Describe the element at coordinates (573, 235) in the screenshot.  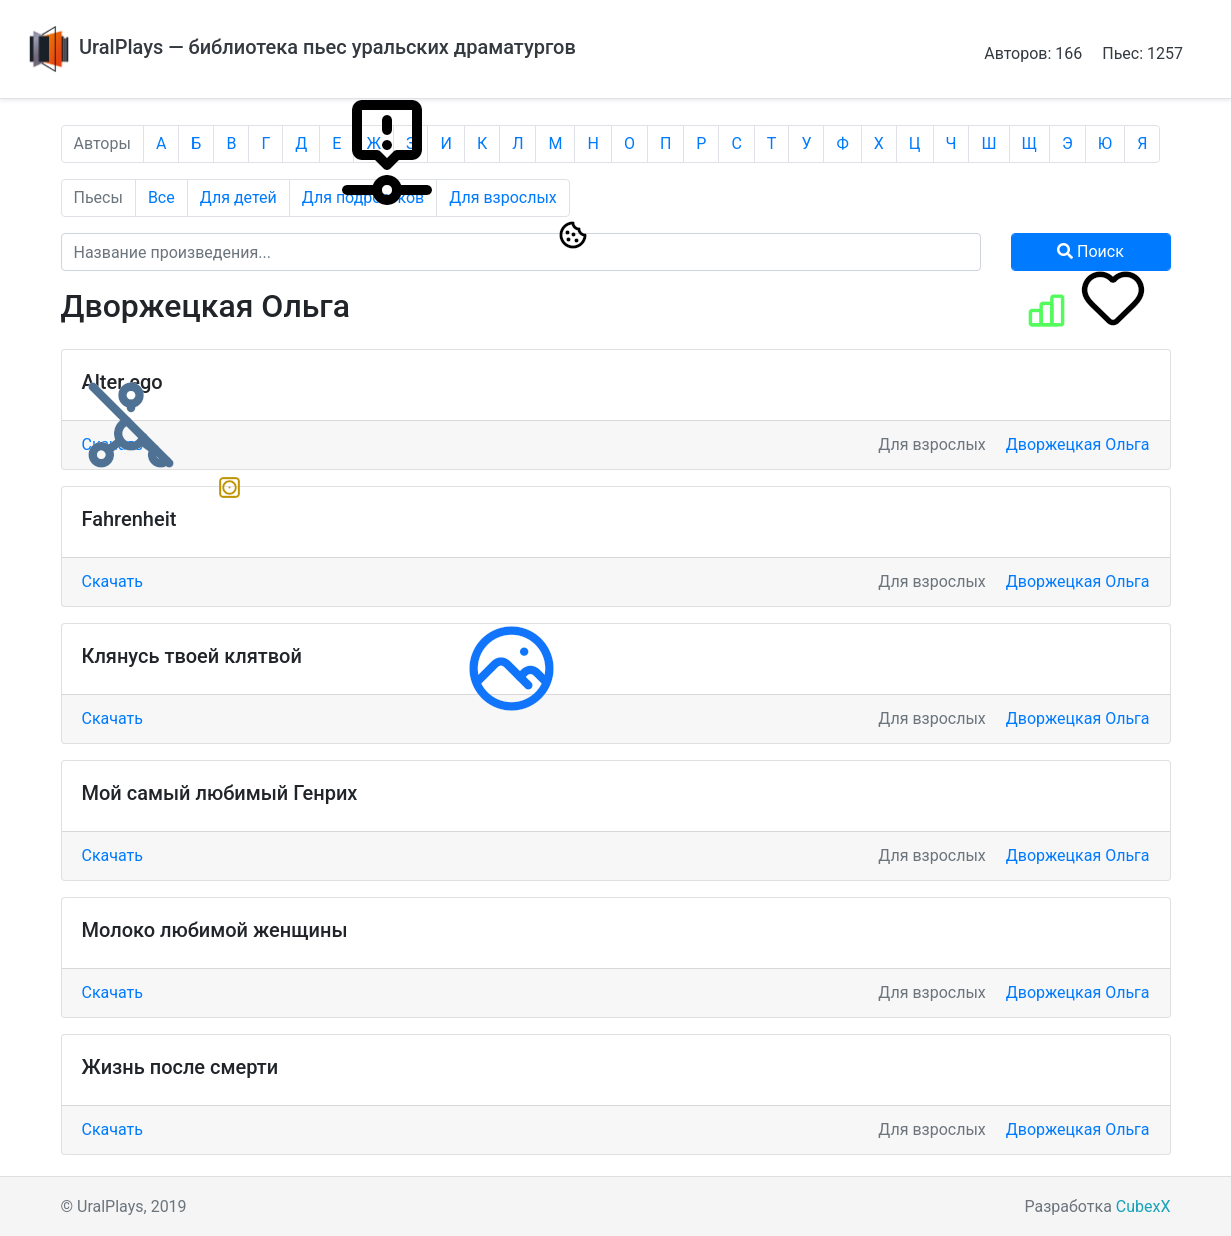
I see `manage cookie preferences and privacy settings` at that location.